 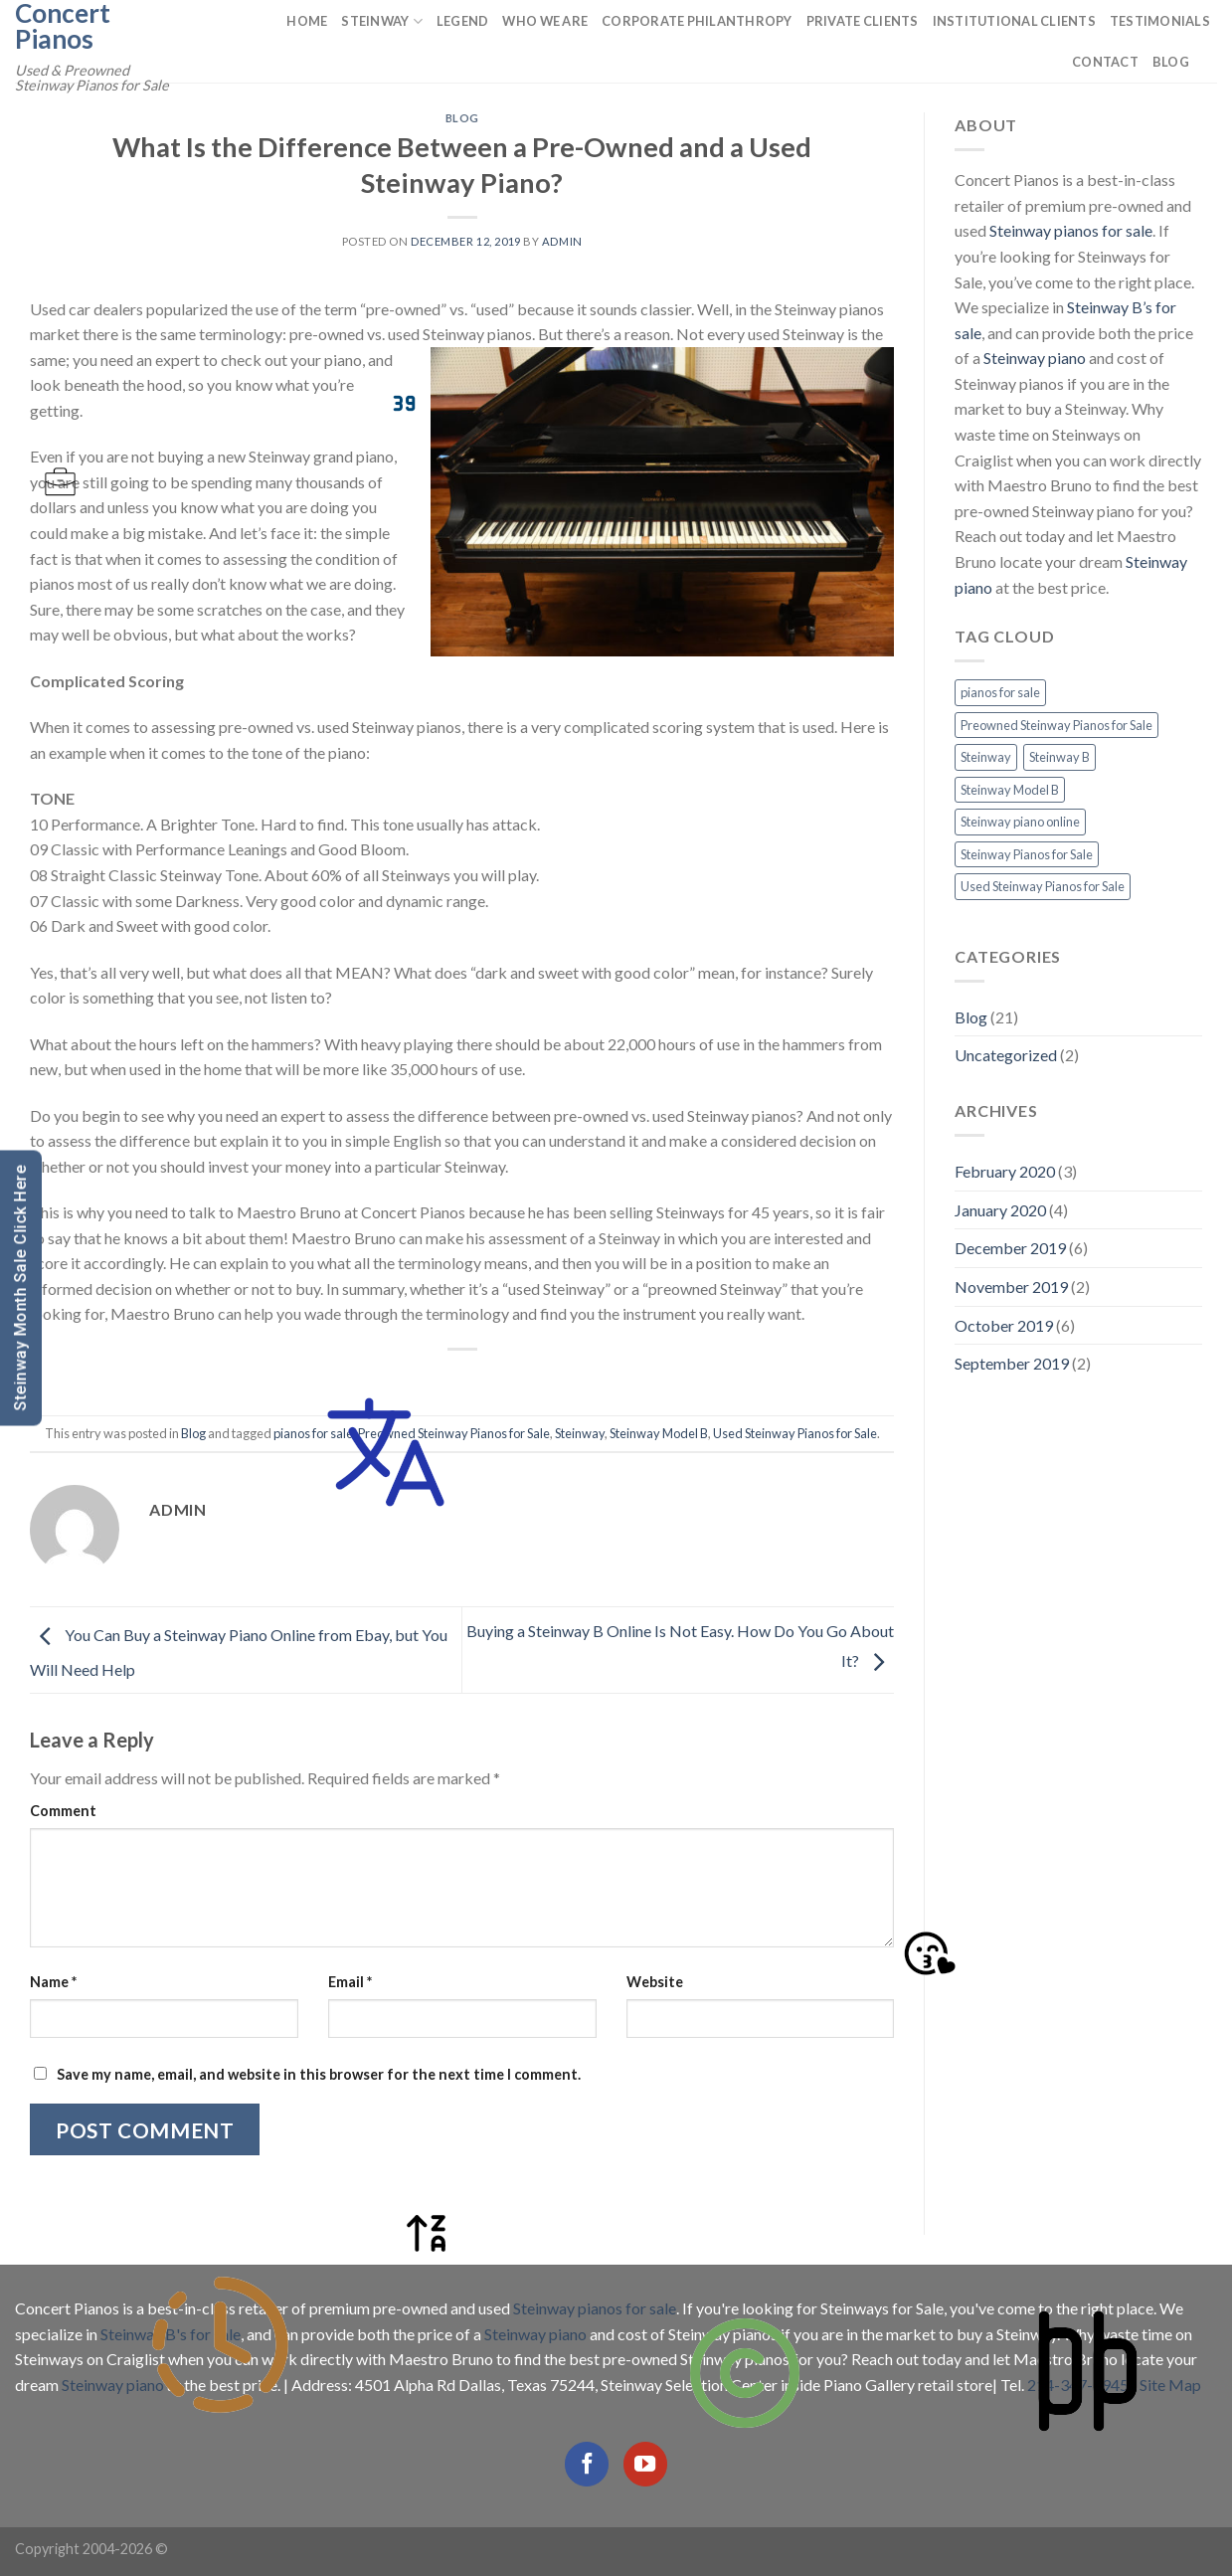 I want to click on send a kiss or flirty reaction, so click(x=929, y=1953).